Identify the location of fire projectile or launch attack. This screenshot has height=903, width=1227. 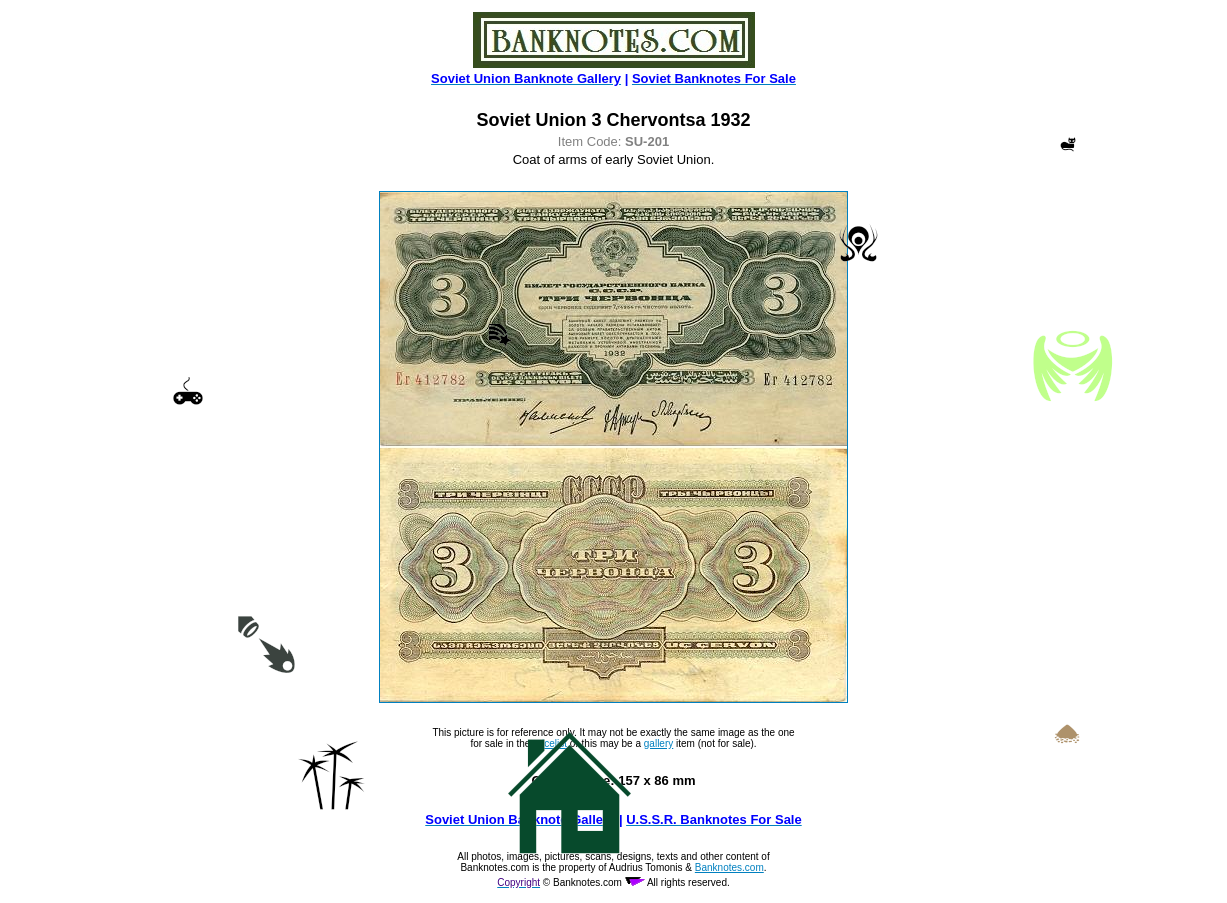
(266, 644).